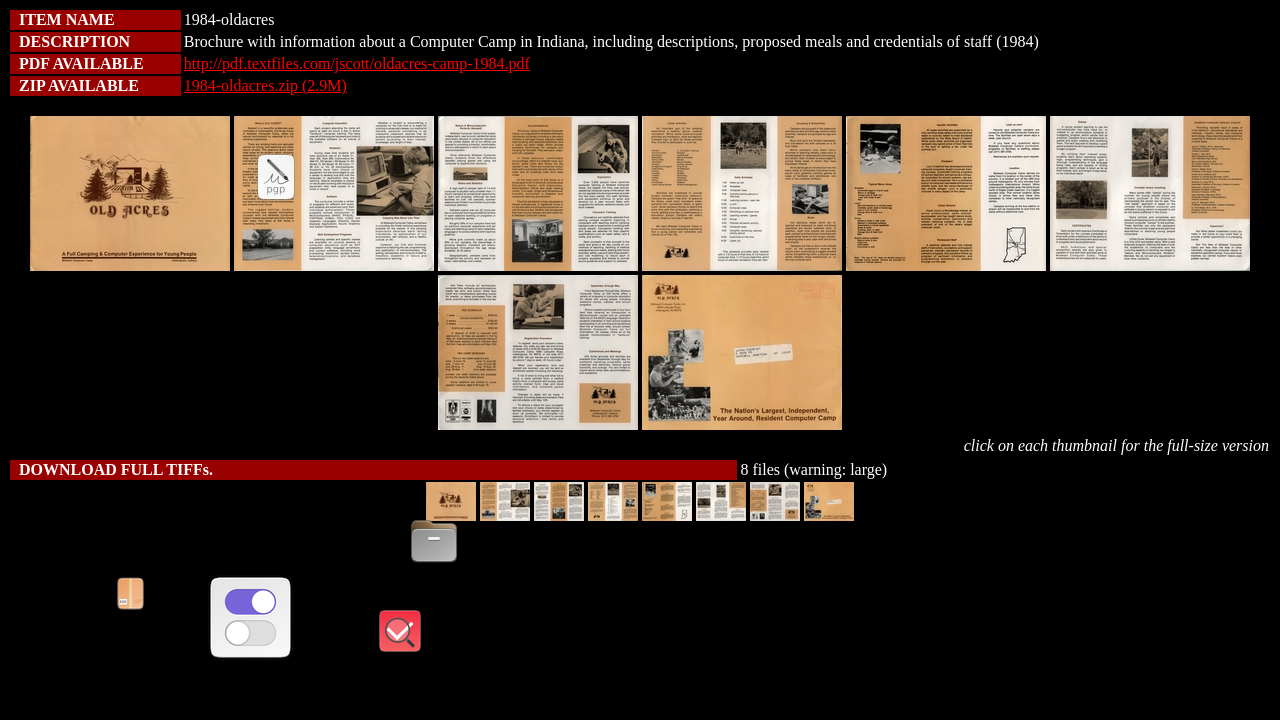 The height and width of the screenshot is (720, 1280). I want to click on open the file manager application, so click(434, 541).